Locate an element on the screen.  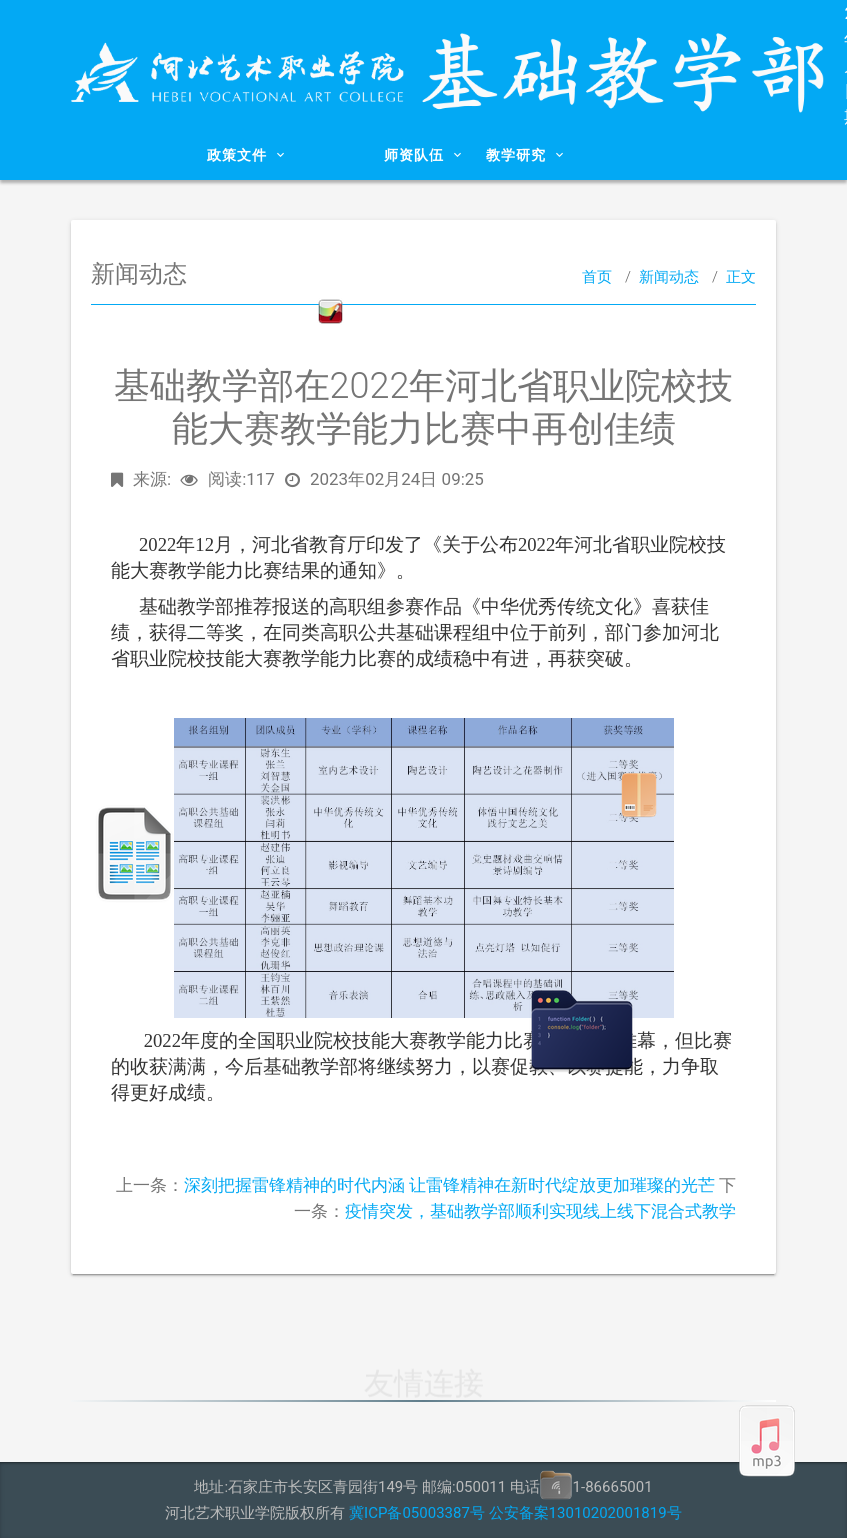
open winetricks application is located at coordinates (330, 311).